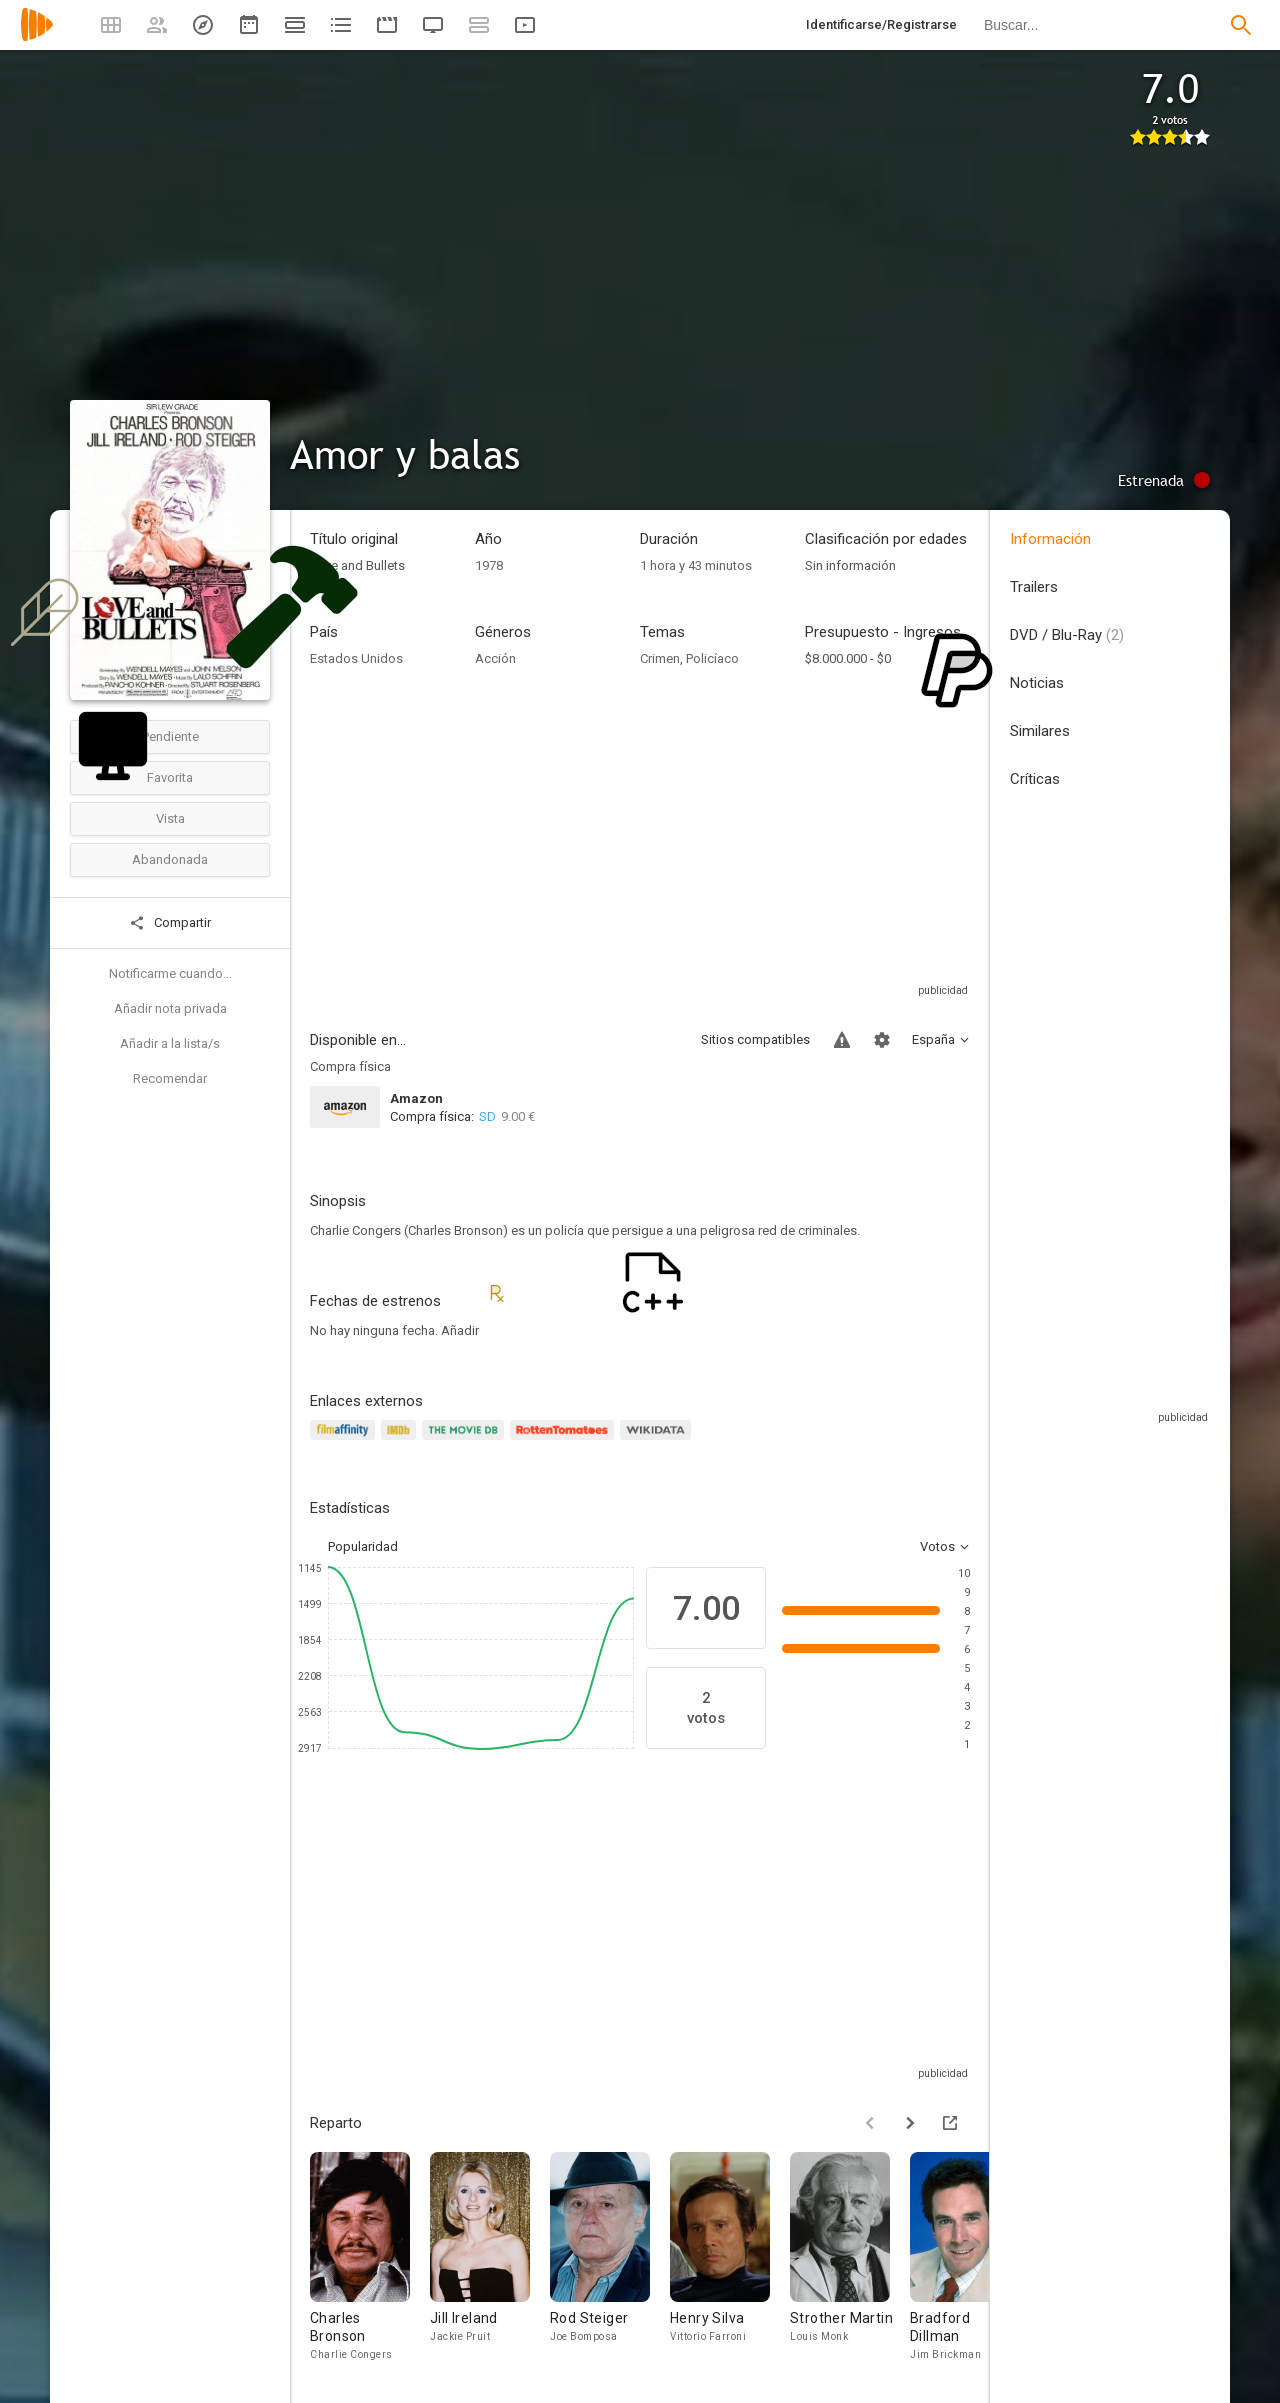 This screenshot has height=2403, width=1280. I want to click on view prescription details, so click(496, 1293).